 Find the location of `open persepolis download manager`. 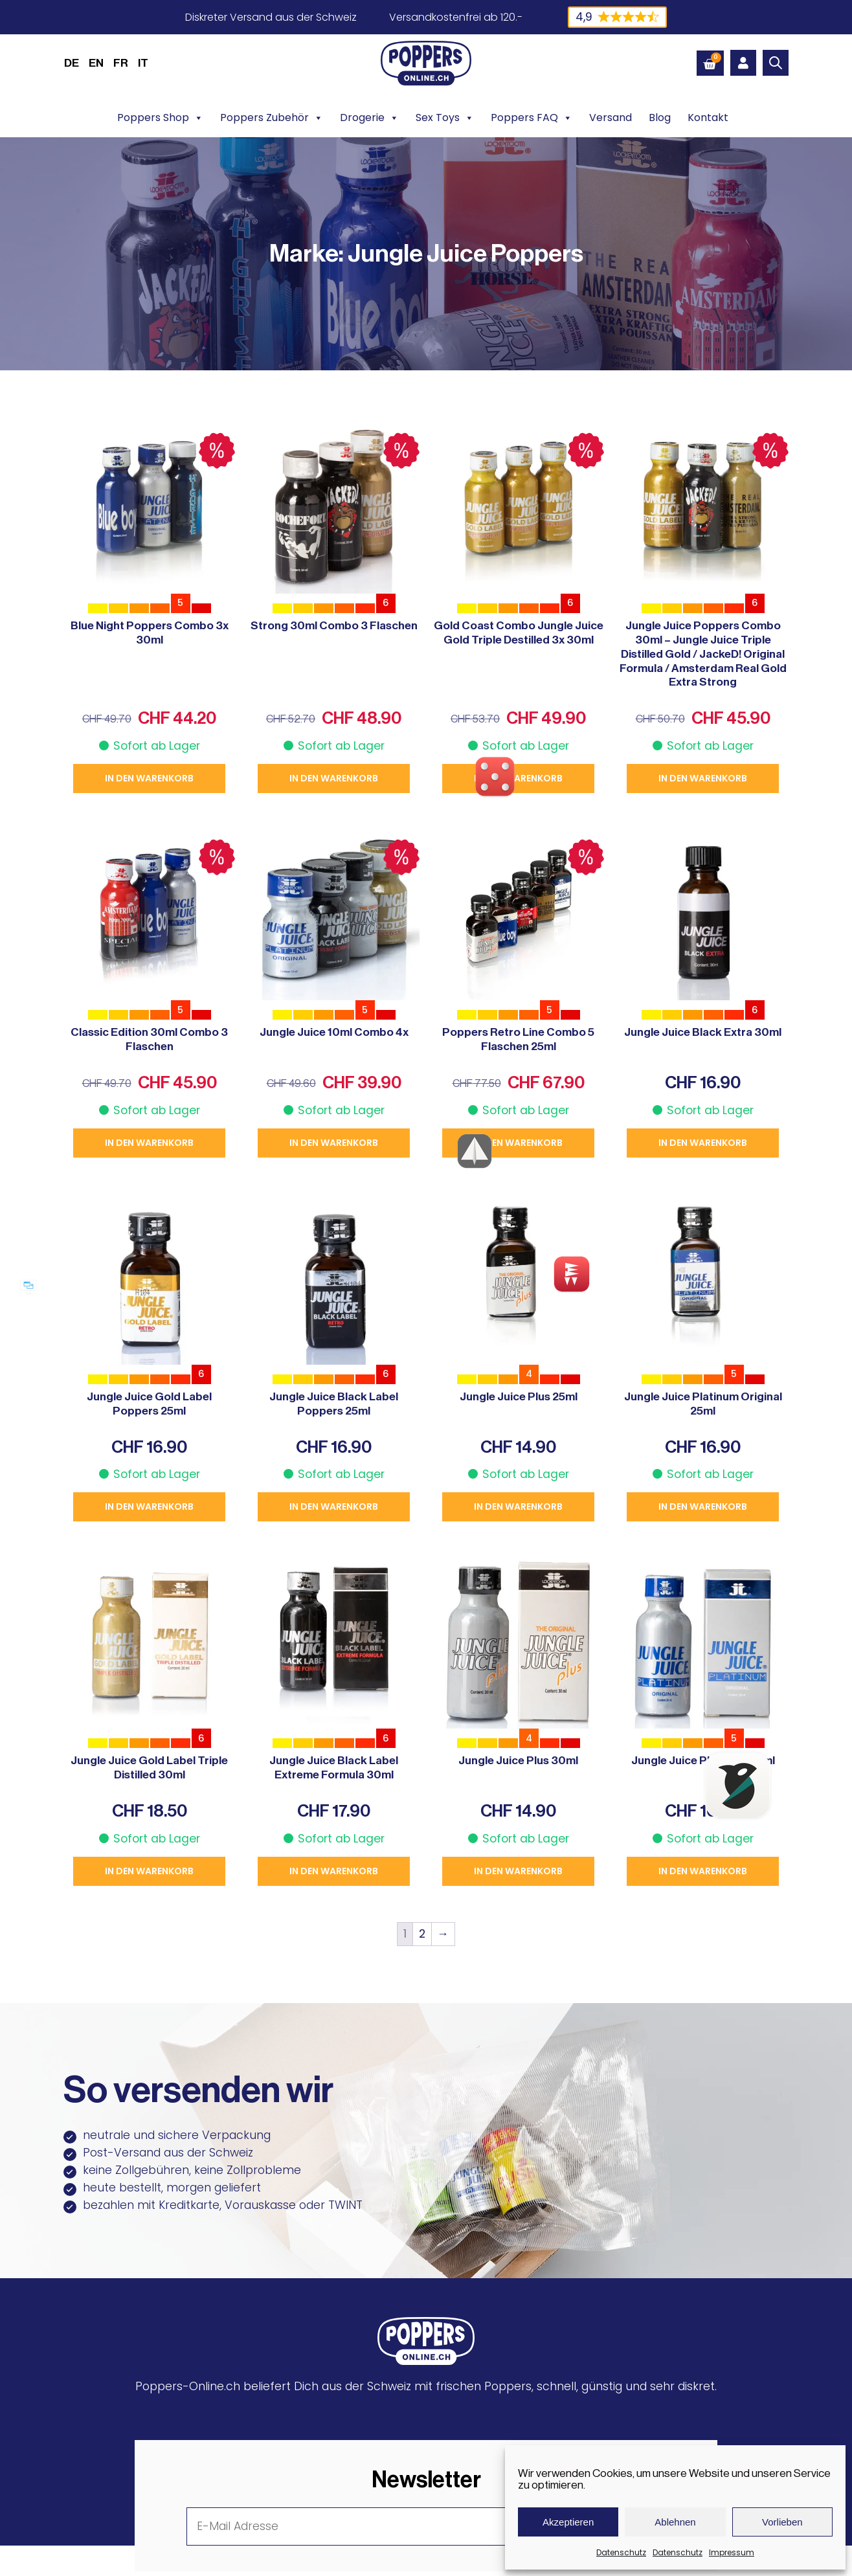

open persepolis download manager is located at coordinates (572, 1274).